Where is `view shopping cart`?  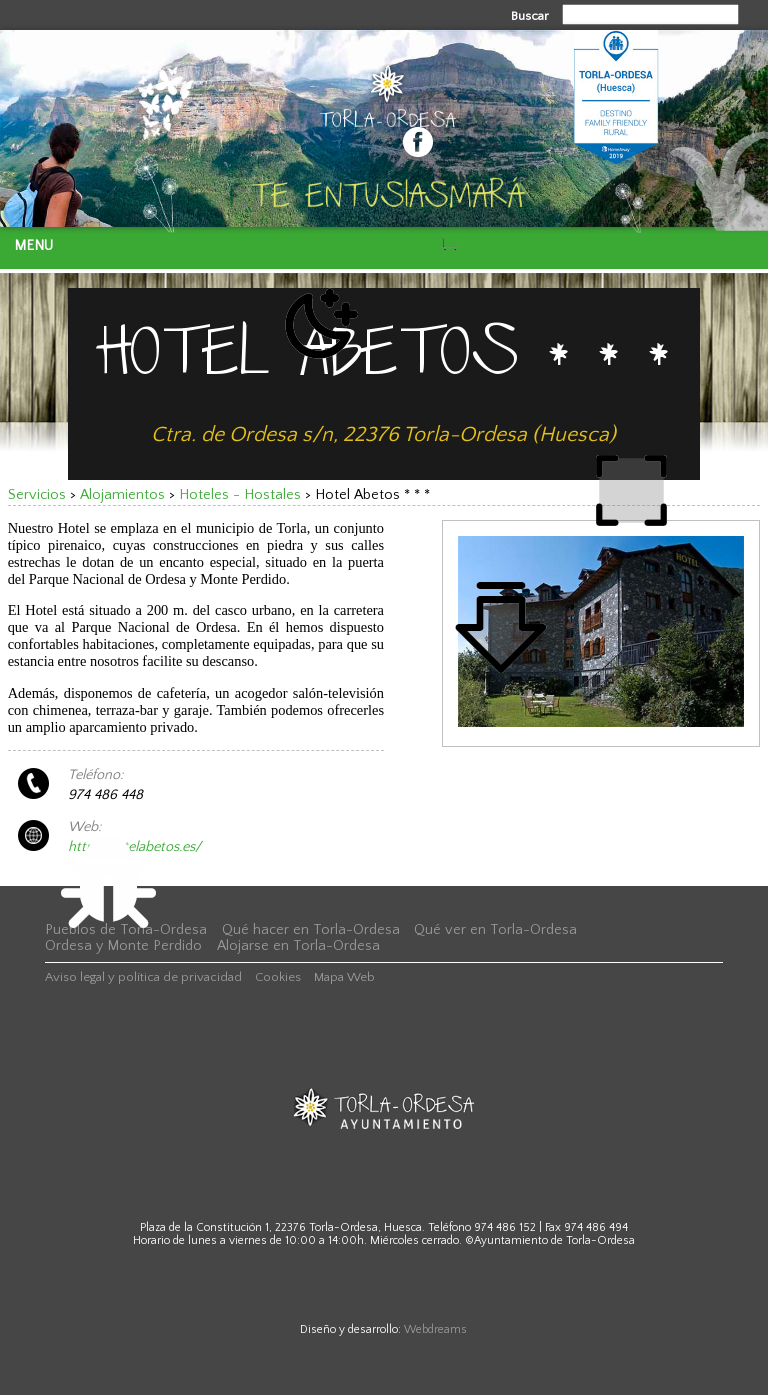
view shopping cart is located at coordinates (449, 243).